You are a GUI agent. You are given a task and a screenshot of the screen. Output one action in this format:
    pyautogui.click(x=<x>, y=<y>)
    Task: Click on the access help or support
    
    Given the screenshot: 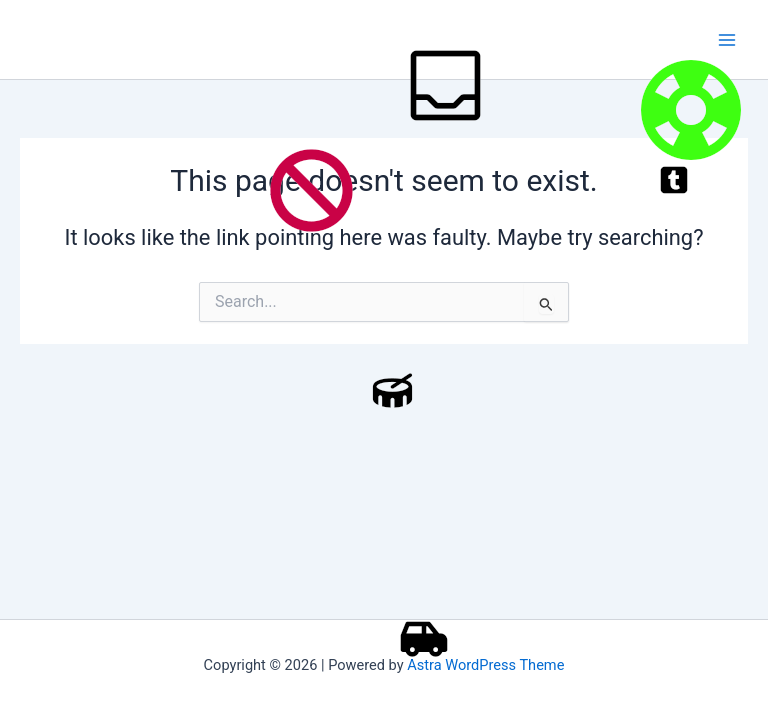 What is the action you would take?
    pyautogui.click(x=691, y=110)
    